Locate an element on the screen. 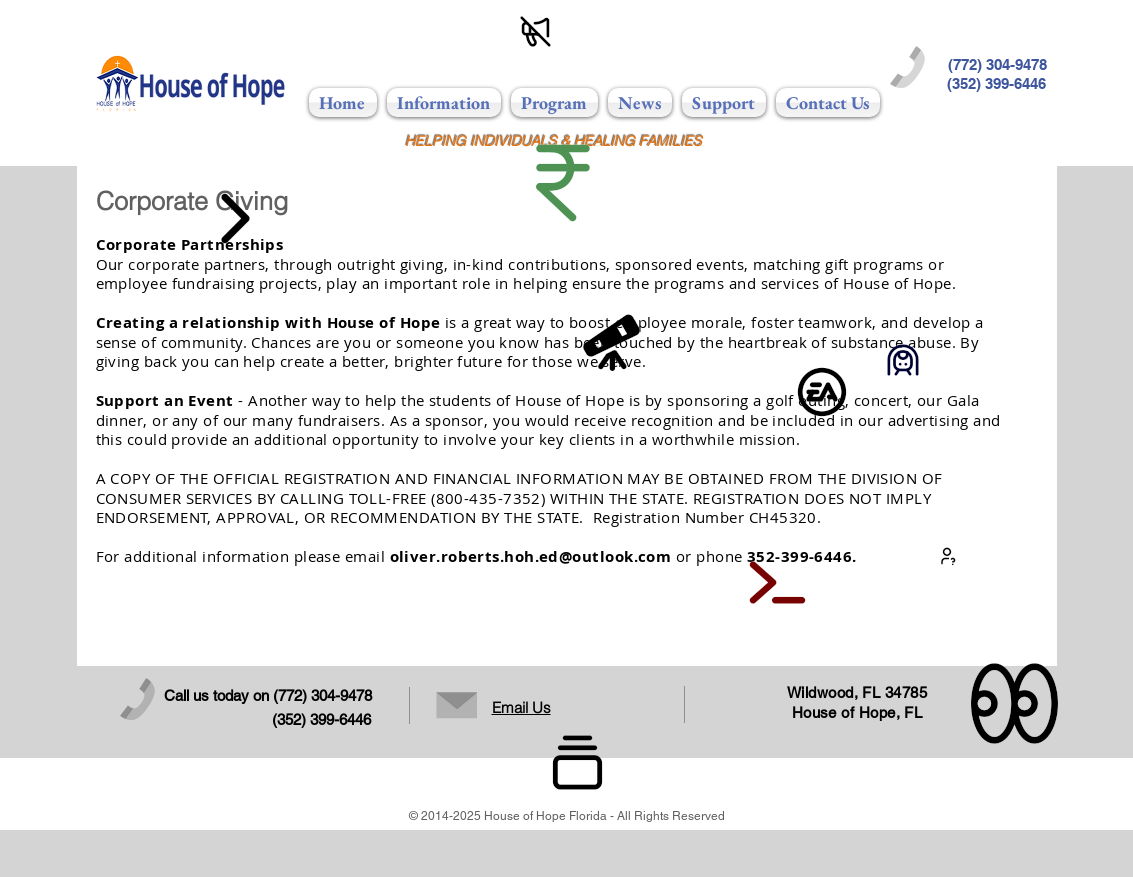 Image resolution: width=1133 pixels, height=877 pixels. open the command line terminal is located at coordinates (777, 582).